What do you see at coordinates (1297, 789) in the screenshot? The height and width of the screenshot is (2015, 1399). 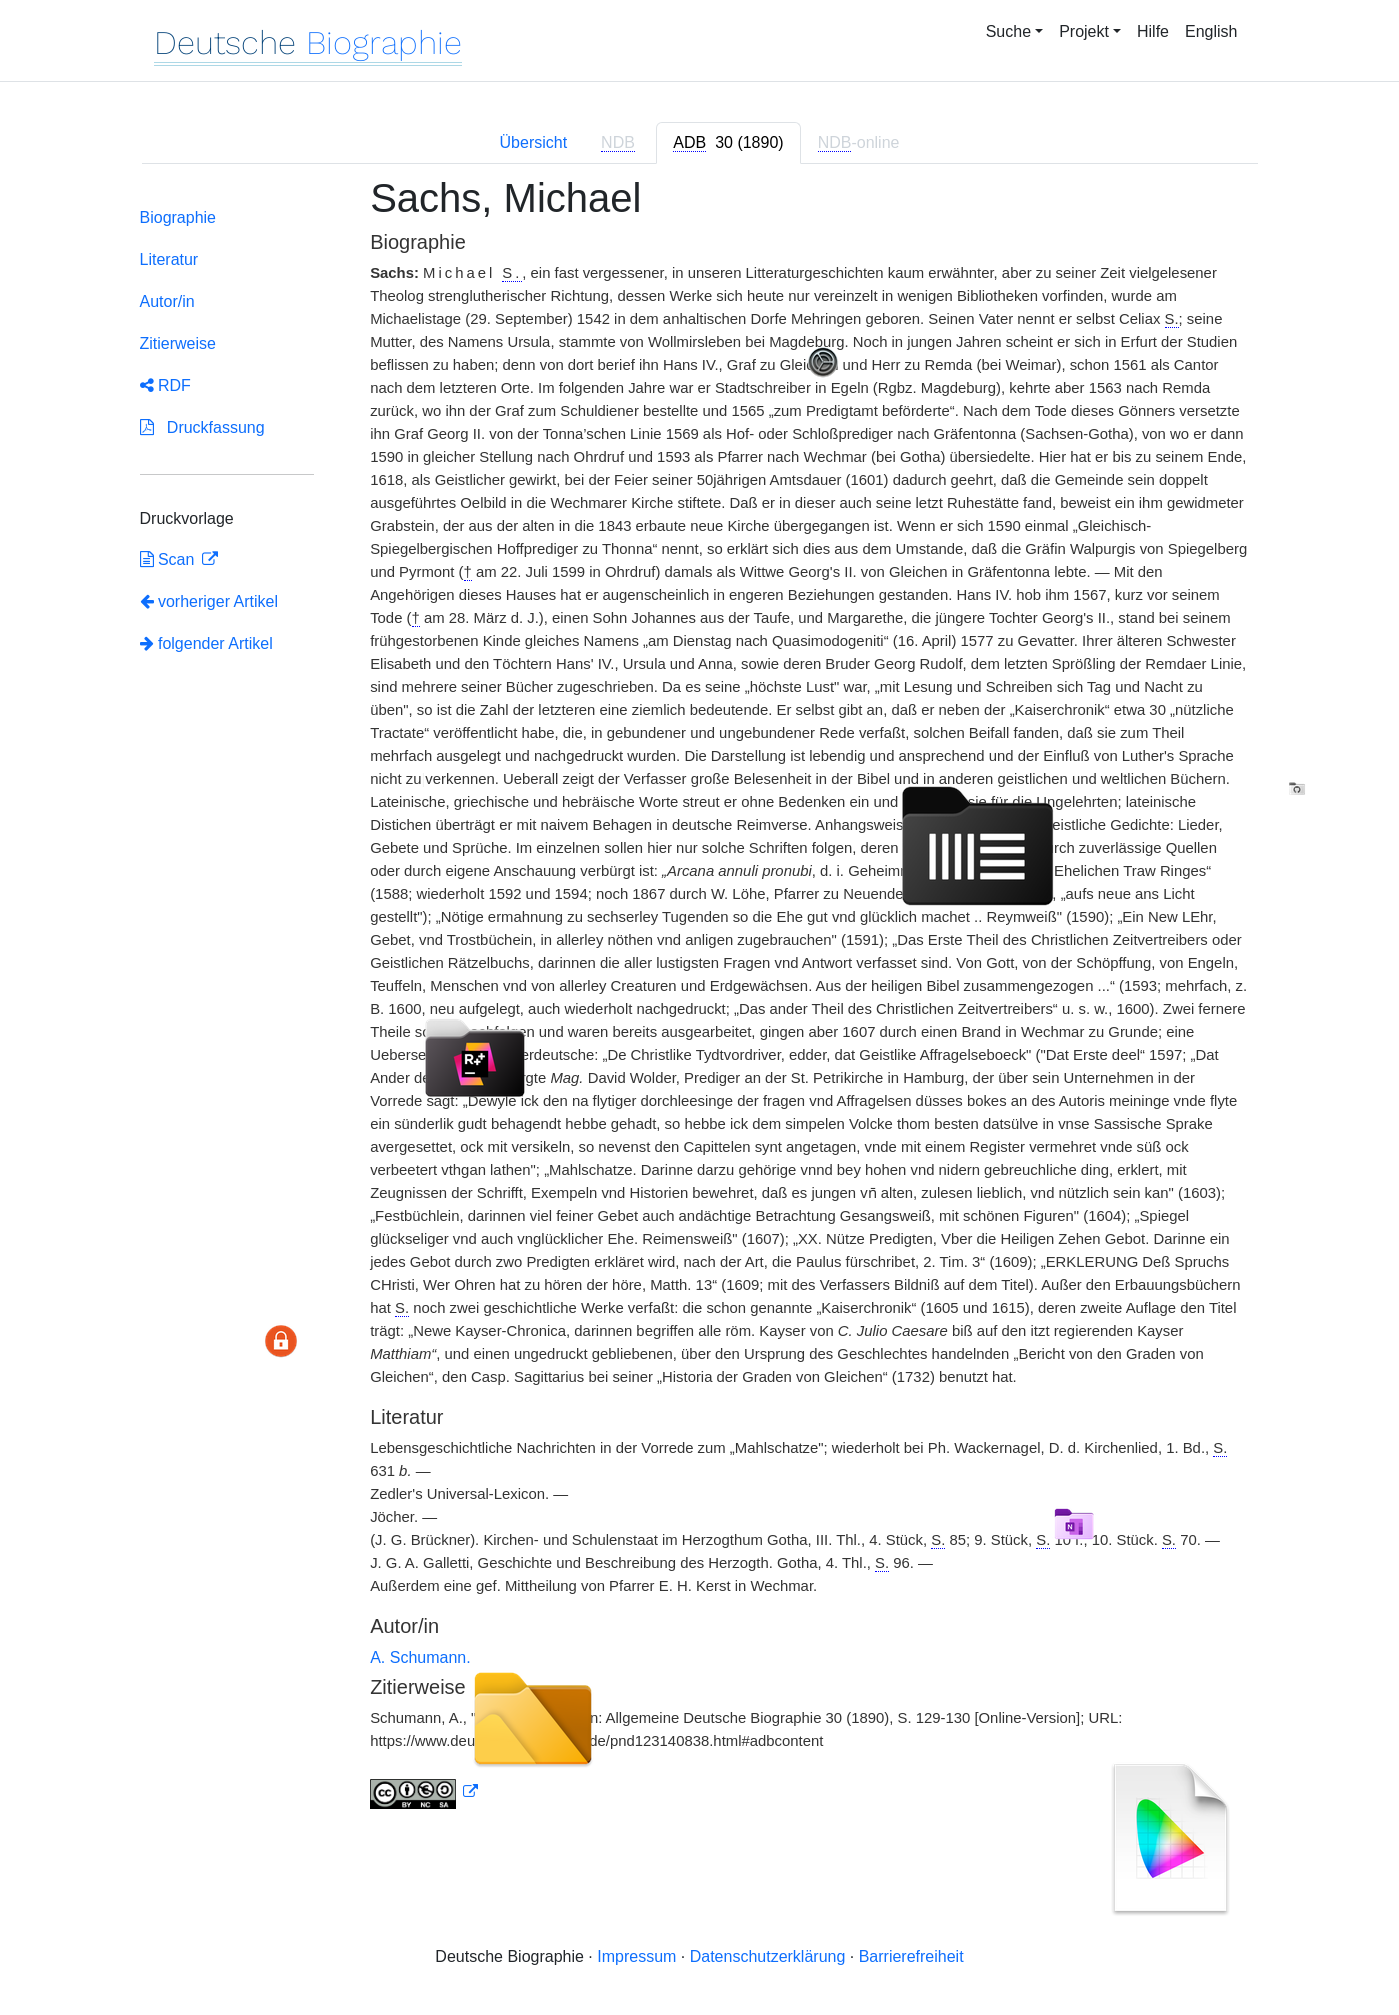 I see `open github repository folder` at bounding box center [1297, 789].